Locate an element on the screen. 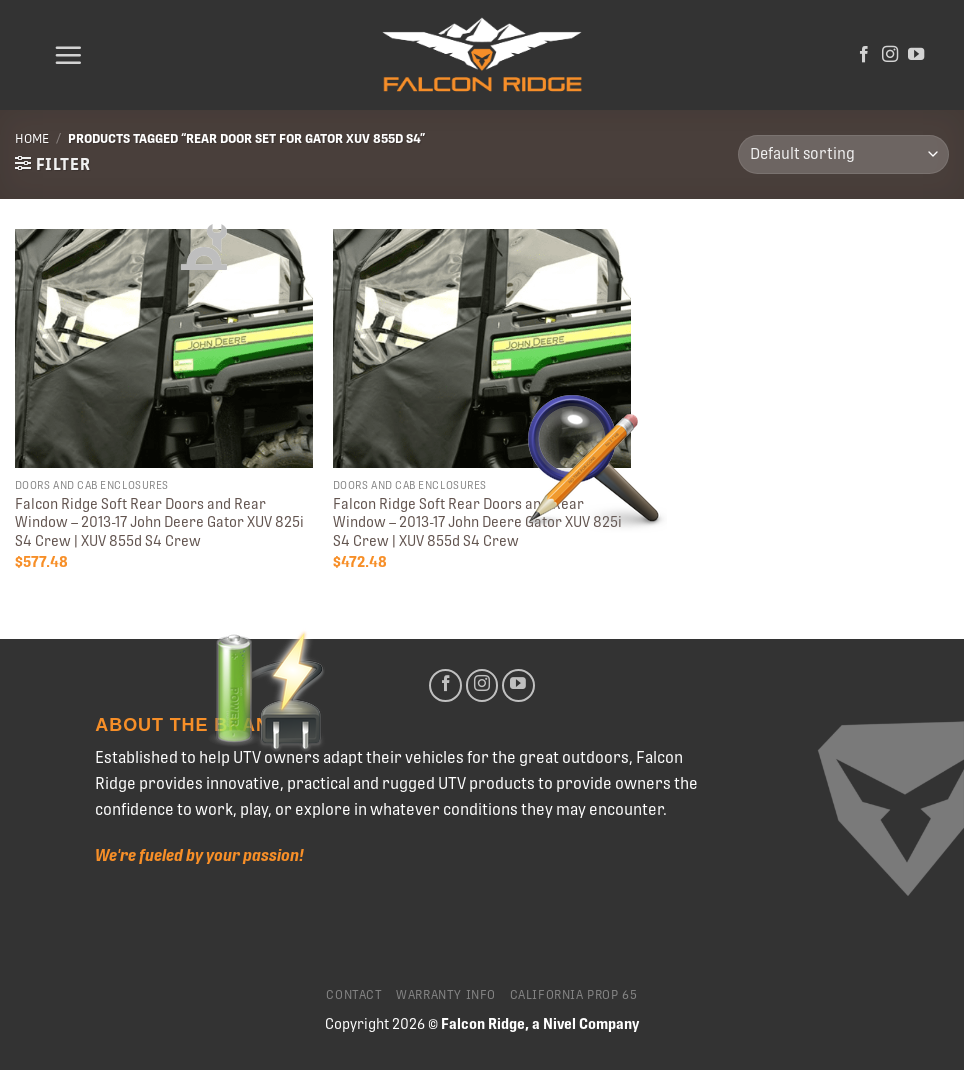 This screenshot has width=964, height=1070. indicates battery is fully charged and connected to power is located at coordinates (263, 689).